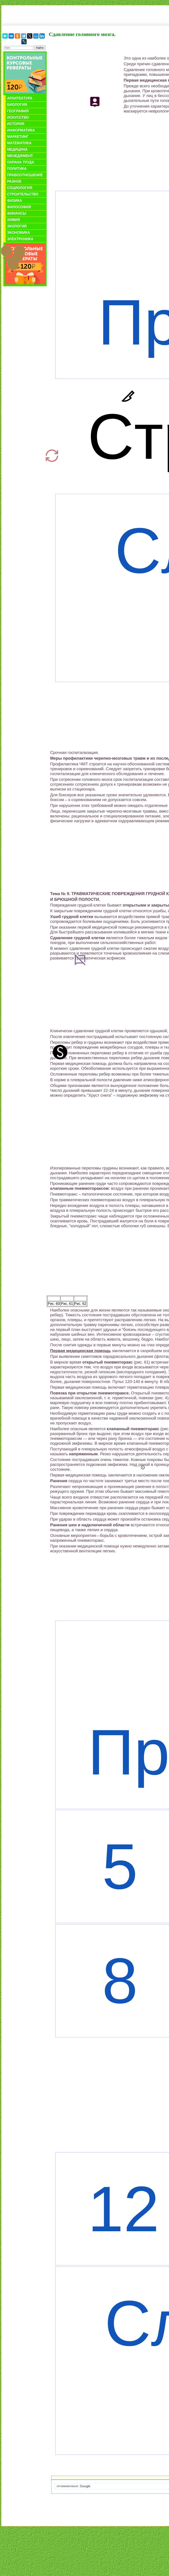  What do you see at coordinates (13, 258) in the screenshot?
I see `open the YOLO anonymous messaging app` at bounding box center [13, 258].